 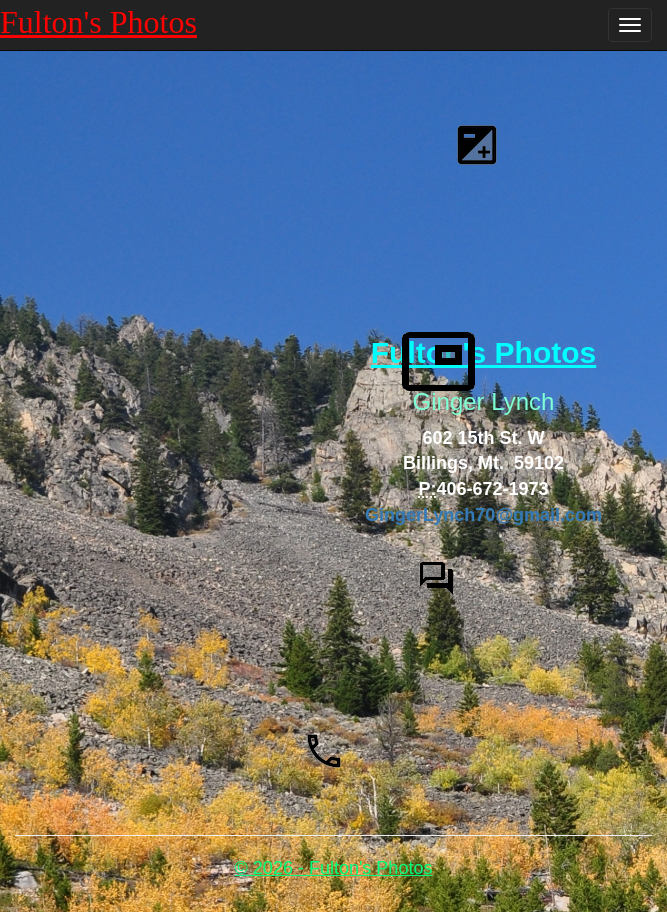 What do you see at coordinates (436, 578) in the screenshot?
I see `open messages or chat` at bounding box center [436, 578].